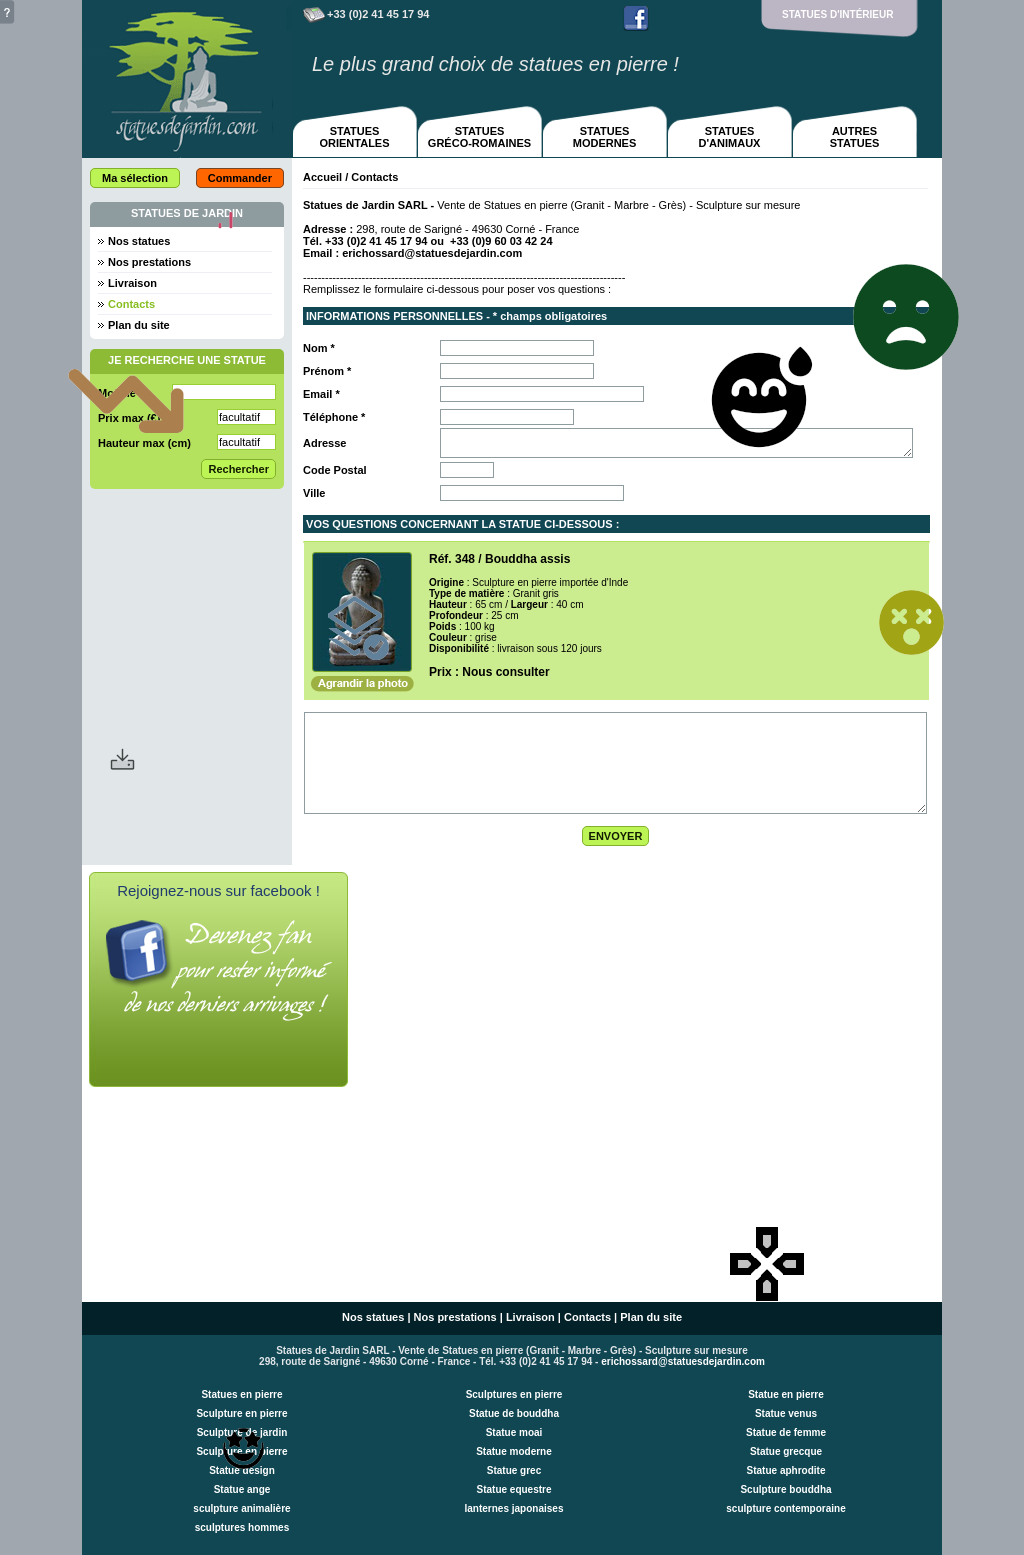  Describe the element at coordinates (126, 401) in the screenshot. I see `indicates a declining trend or decrease in value` at that location.